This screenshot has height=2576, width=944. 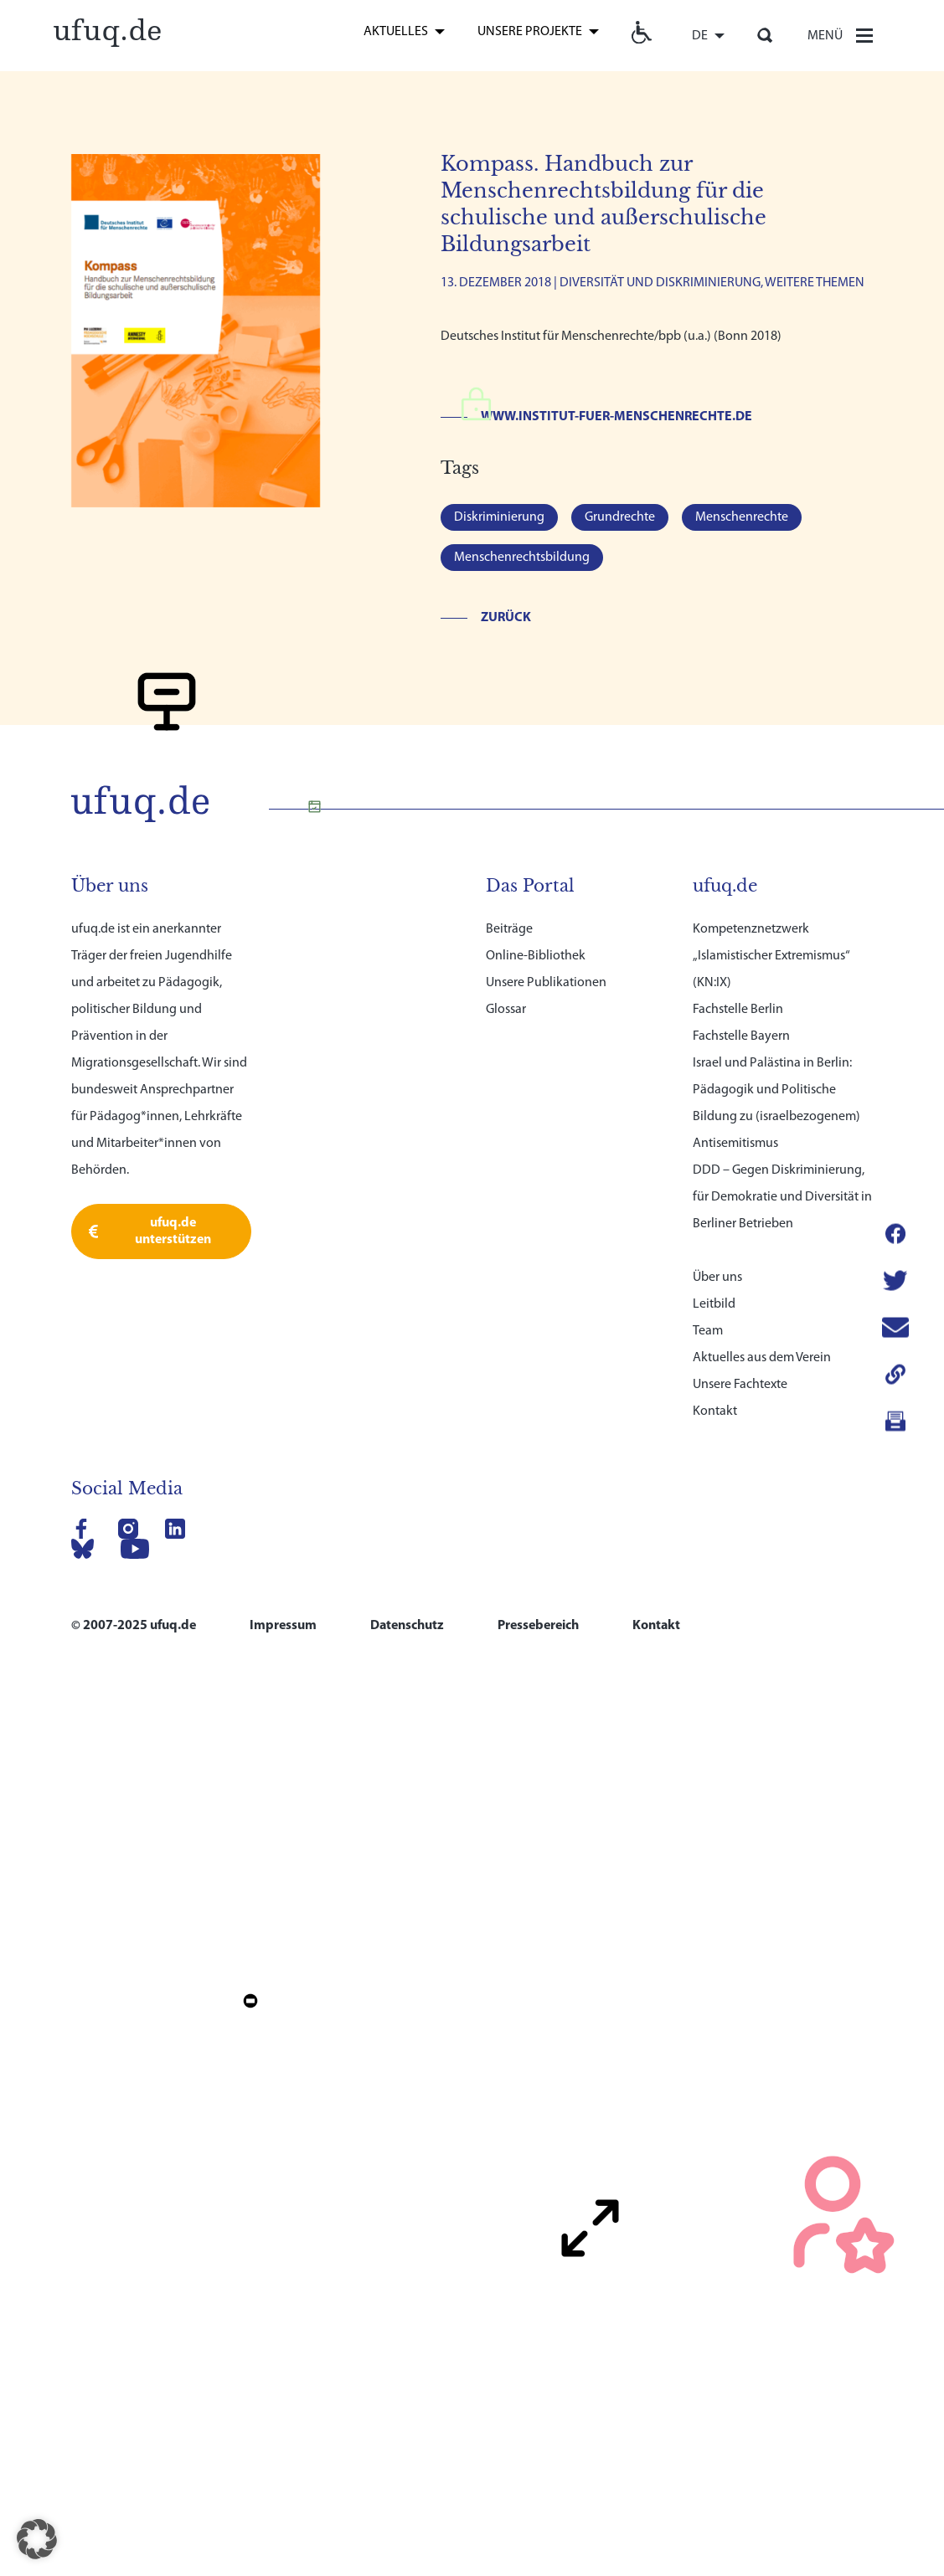 I want to click on maximize window to full screen, so click(x=590, y=2228).